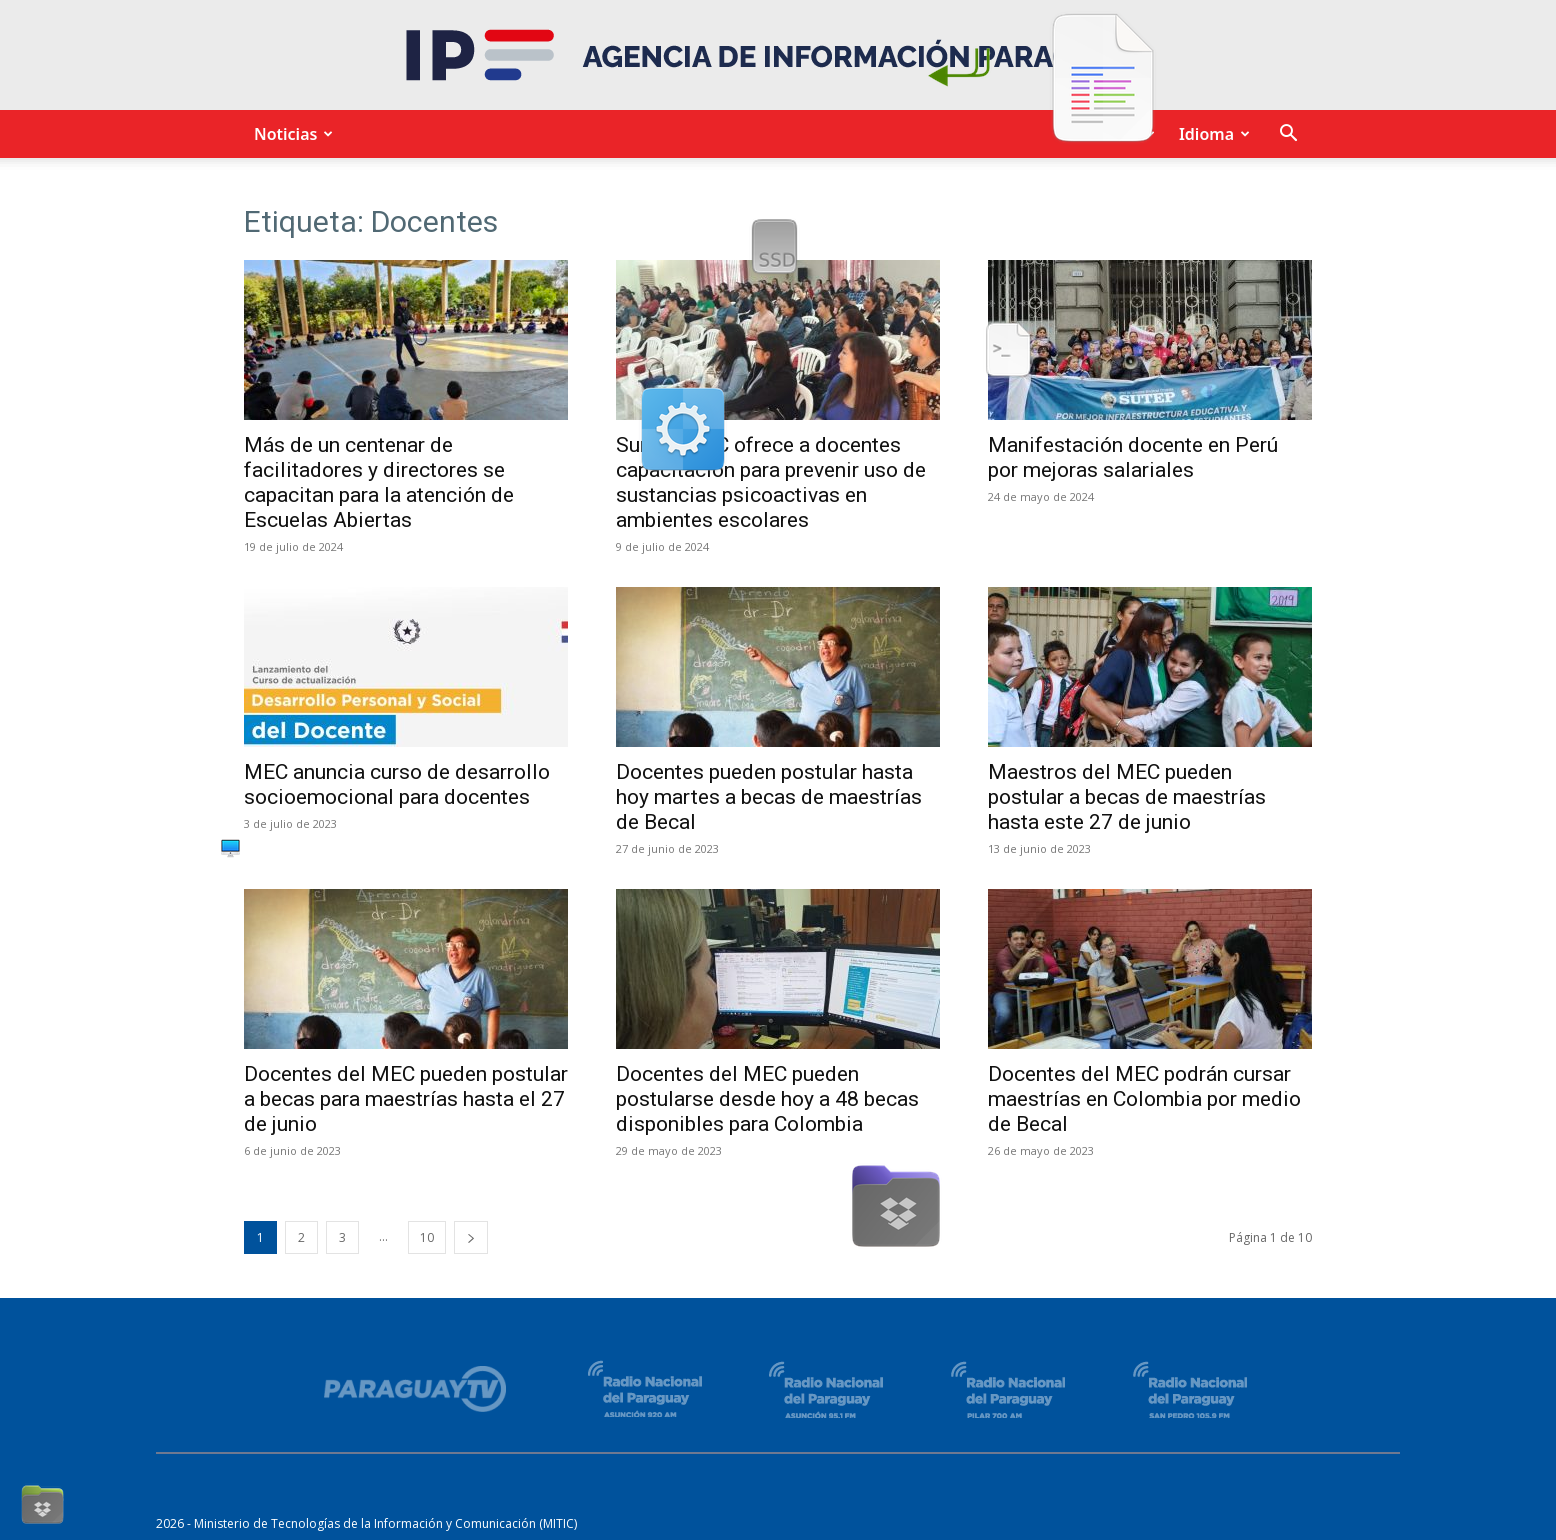 Image resolution: width=1556 pixels, height=1540 pixels. I want to click on reply to all recipients of an email, so click(958, 67).